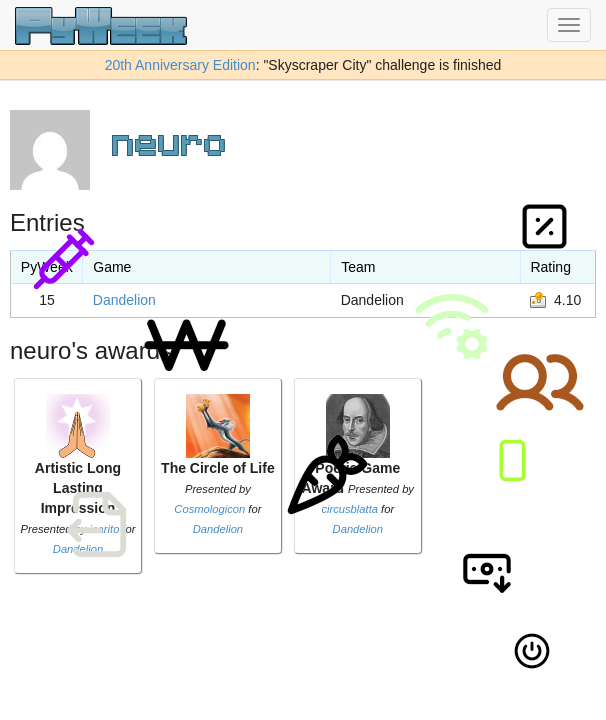  I want to click on view all users or members, so click(540, 383).